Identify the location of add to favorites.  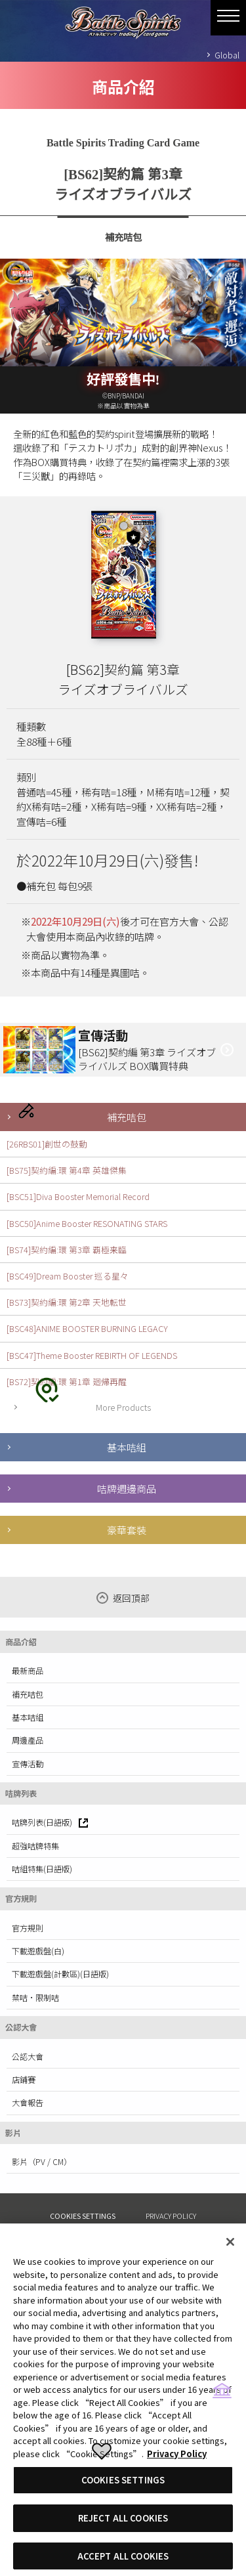
(102, 2451).